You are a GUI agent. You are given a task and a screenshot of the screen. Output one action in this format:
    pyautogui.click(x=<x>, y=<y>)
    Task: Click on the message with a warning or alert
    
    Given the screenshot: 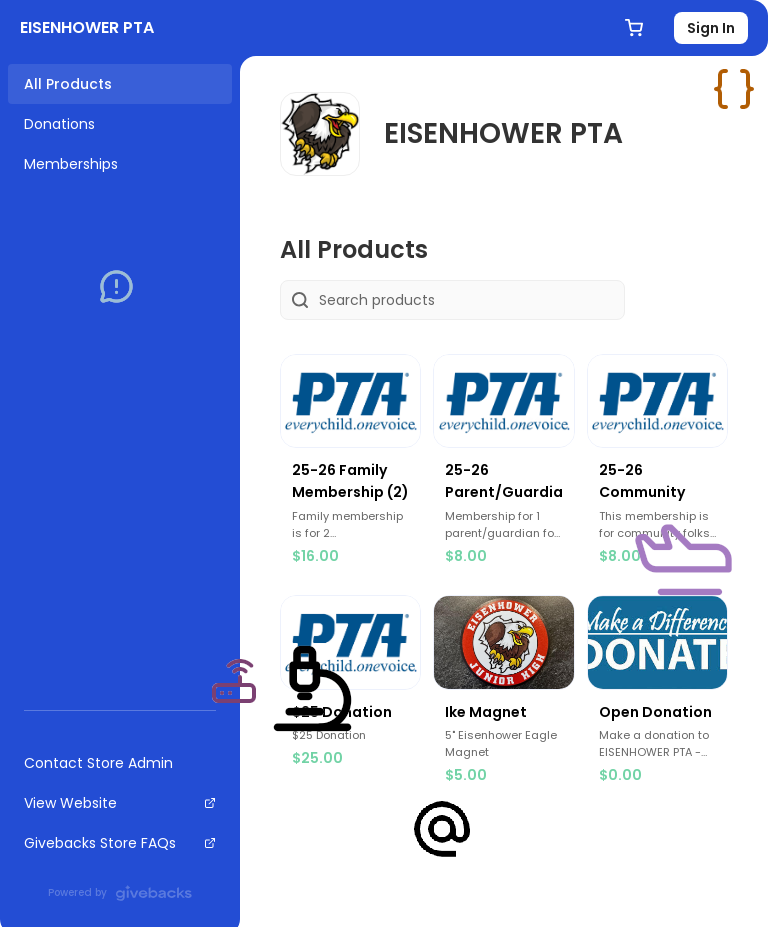 What is the action you would take?
    pyautogui.click(x=116, y=286)
    